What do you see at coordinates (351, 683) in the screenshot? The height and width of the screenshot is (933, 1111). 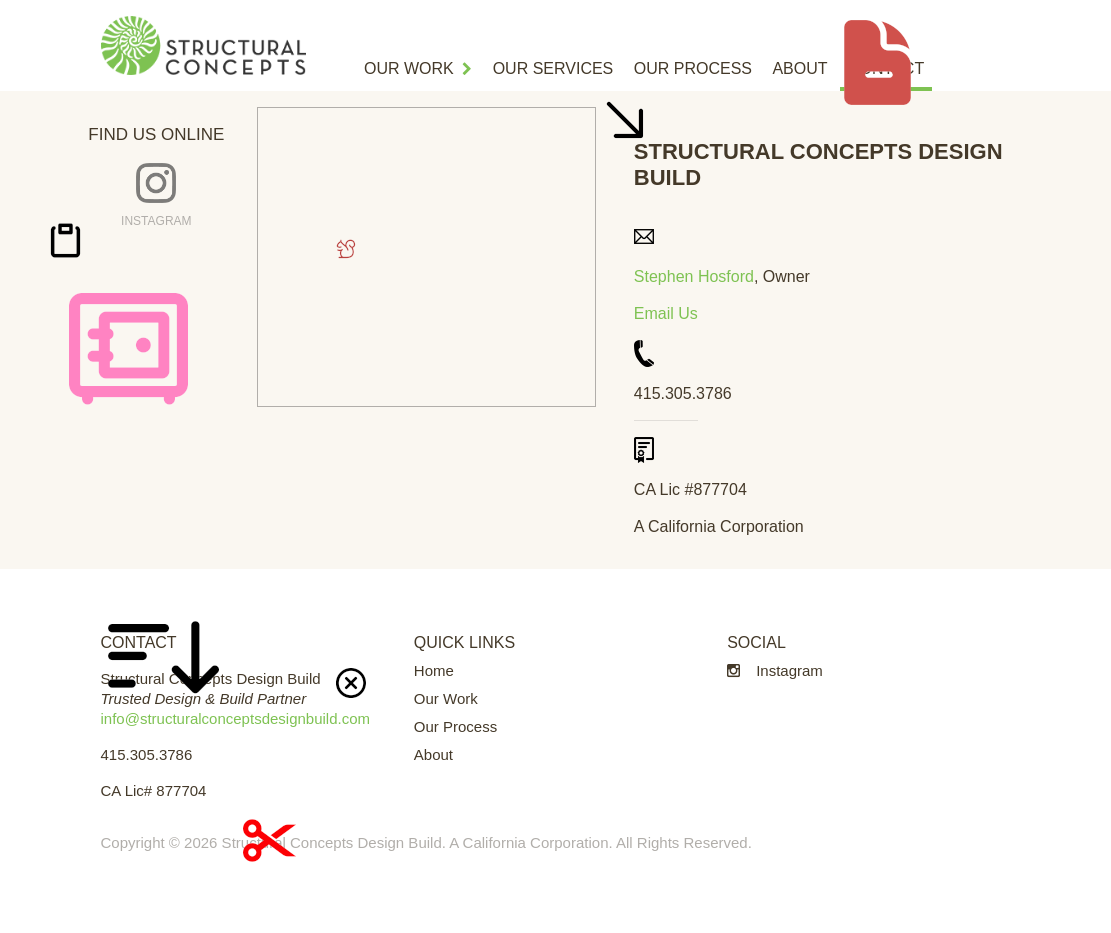 I see `close or dismiss a dialog` at bounding box center [351, 683].